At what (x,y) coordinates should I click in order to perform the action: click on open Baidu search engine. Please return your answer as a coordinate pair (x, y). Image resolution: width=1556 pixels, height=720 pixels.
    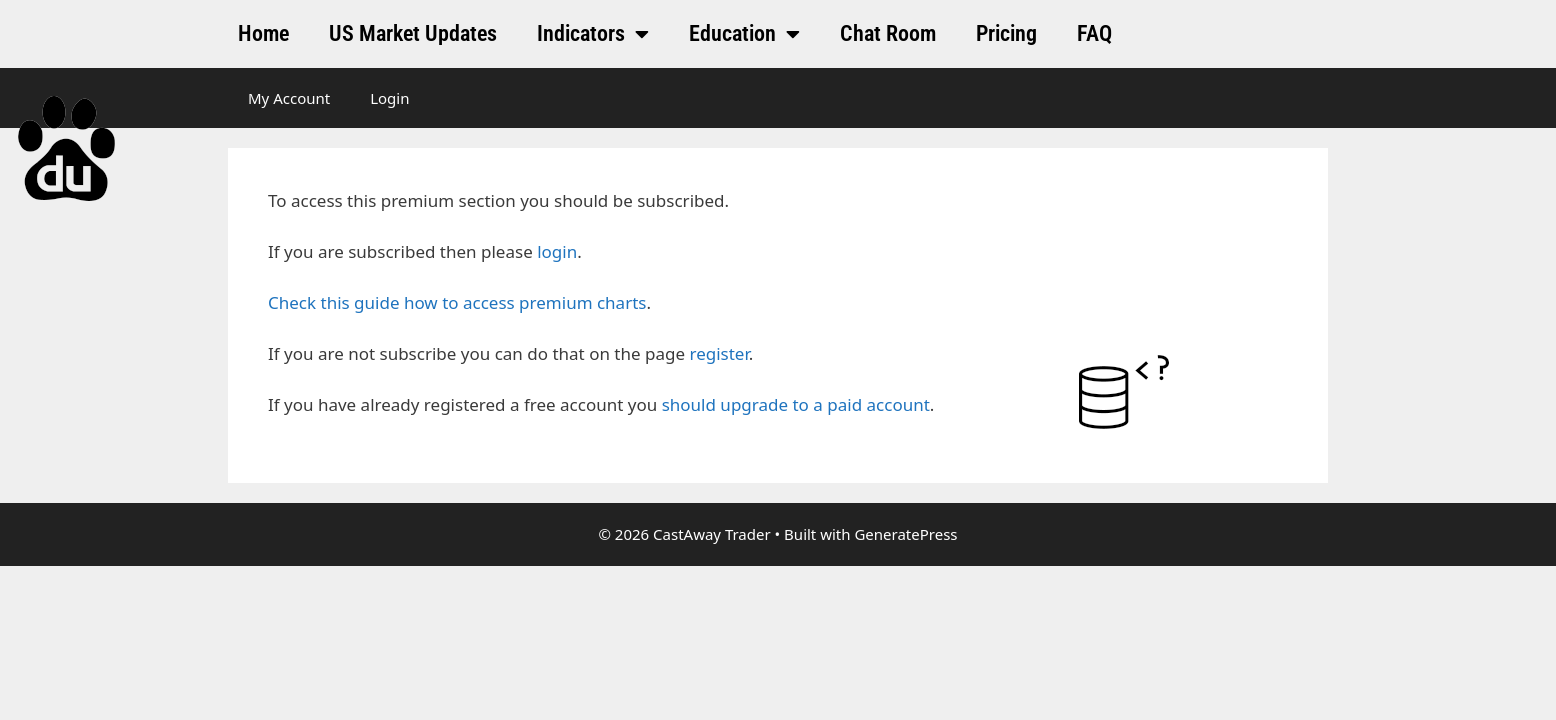
    Looking at the image, I should click on (66, 148).